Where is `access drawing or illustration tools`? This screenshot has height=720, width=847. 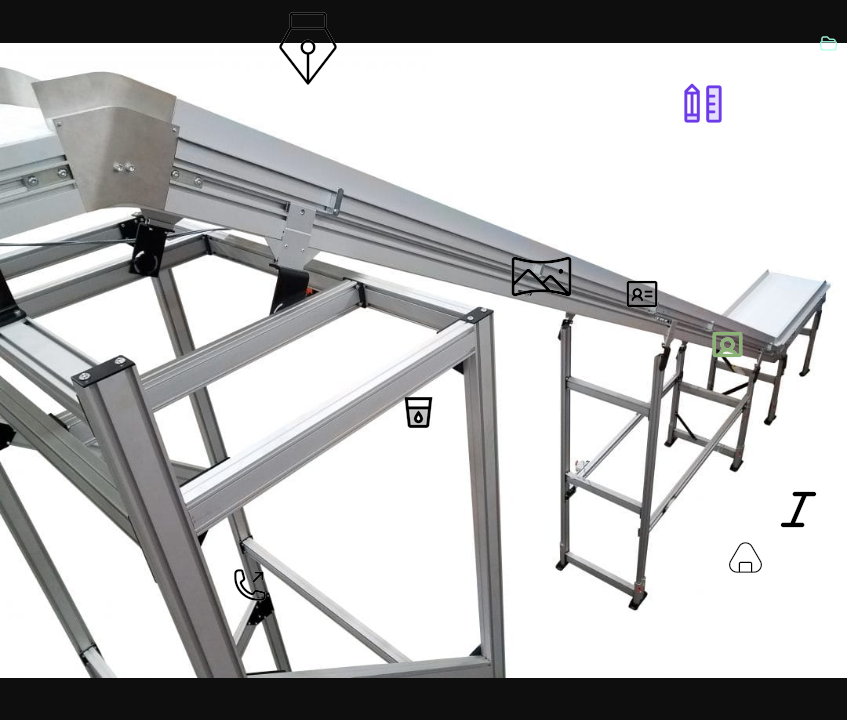
access drawing or illustration tools is located at coordinates (308, 46).